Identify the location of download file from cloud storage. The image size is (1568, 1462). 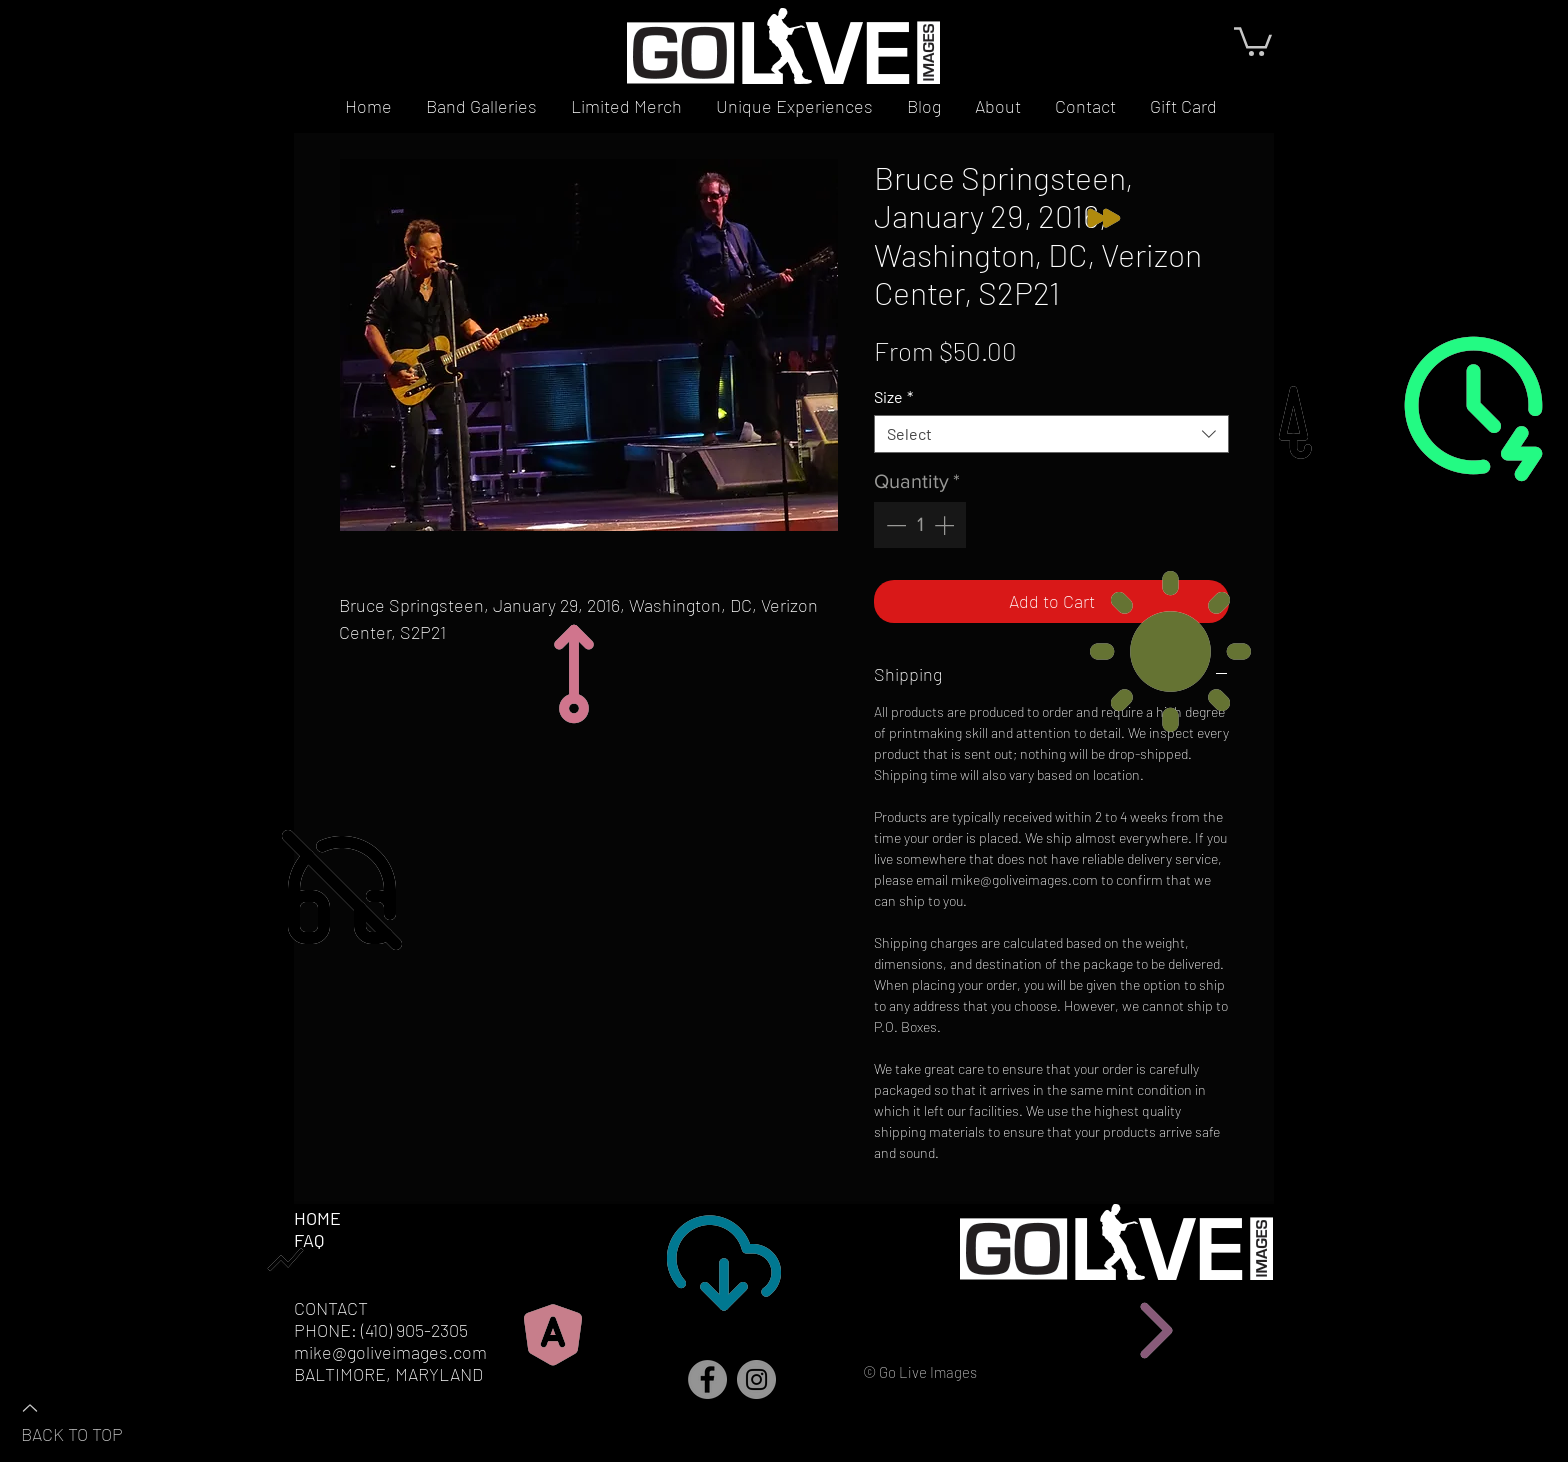
(724, 1263).